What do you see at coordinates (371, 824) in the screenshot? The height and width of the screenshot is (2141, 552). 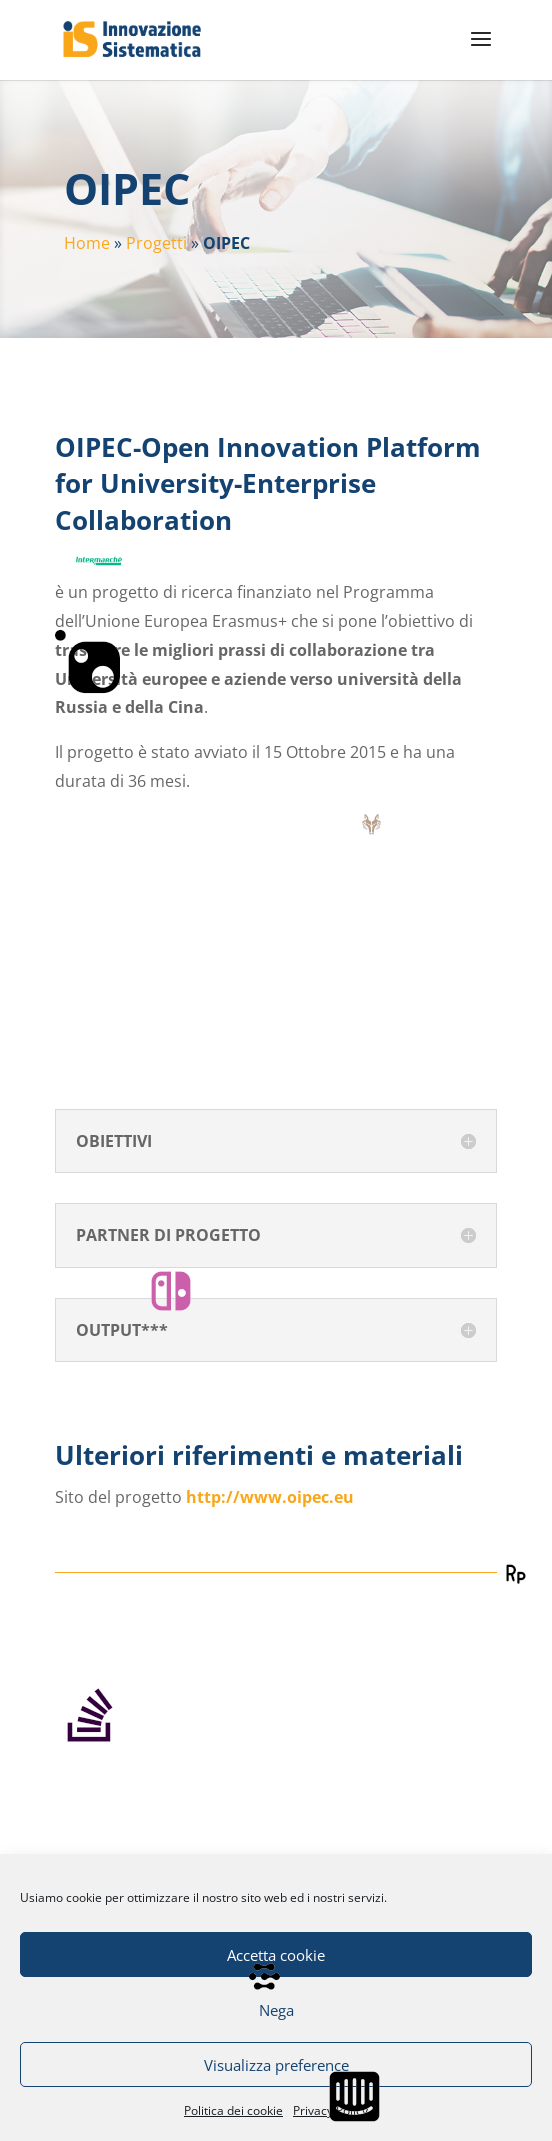 I see `wolf pack battalion brand logo` at bounding box center [371, 824].